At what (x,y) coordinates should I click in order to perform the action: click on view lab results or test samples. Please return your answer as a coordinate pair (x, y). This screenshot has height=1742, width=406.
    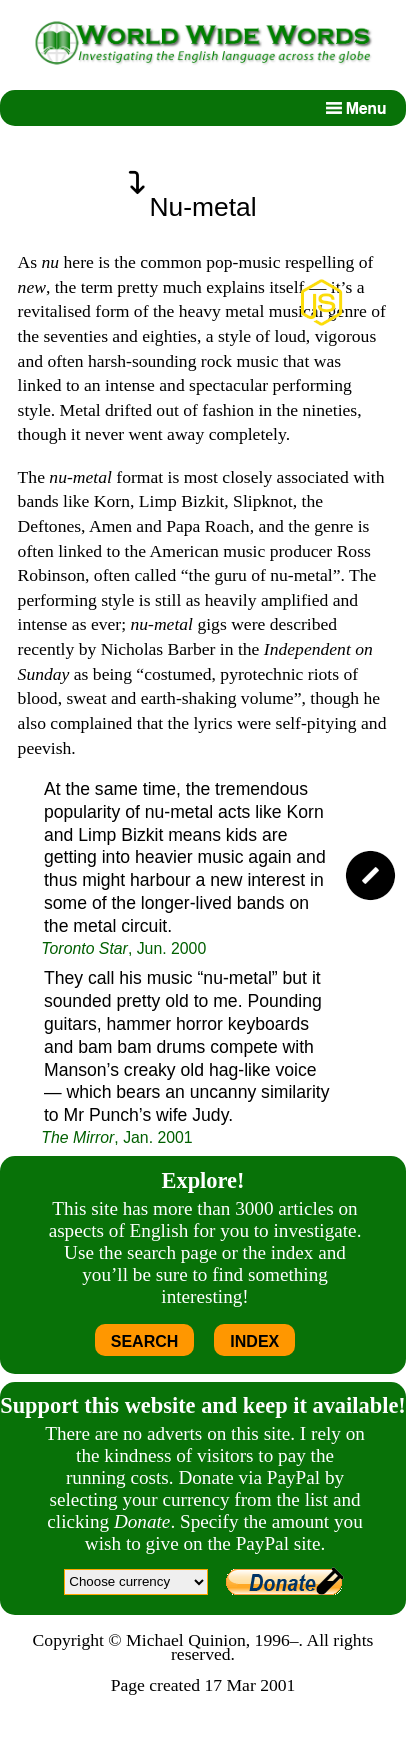
    Looking at the image, I should click on (330, 1581).